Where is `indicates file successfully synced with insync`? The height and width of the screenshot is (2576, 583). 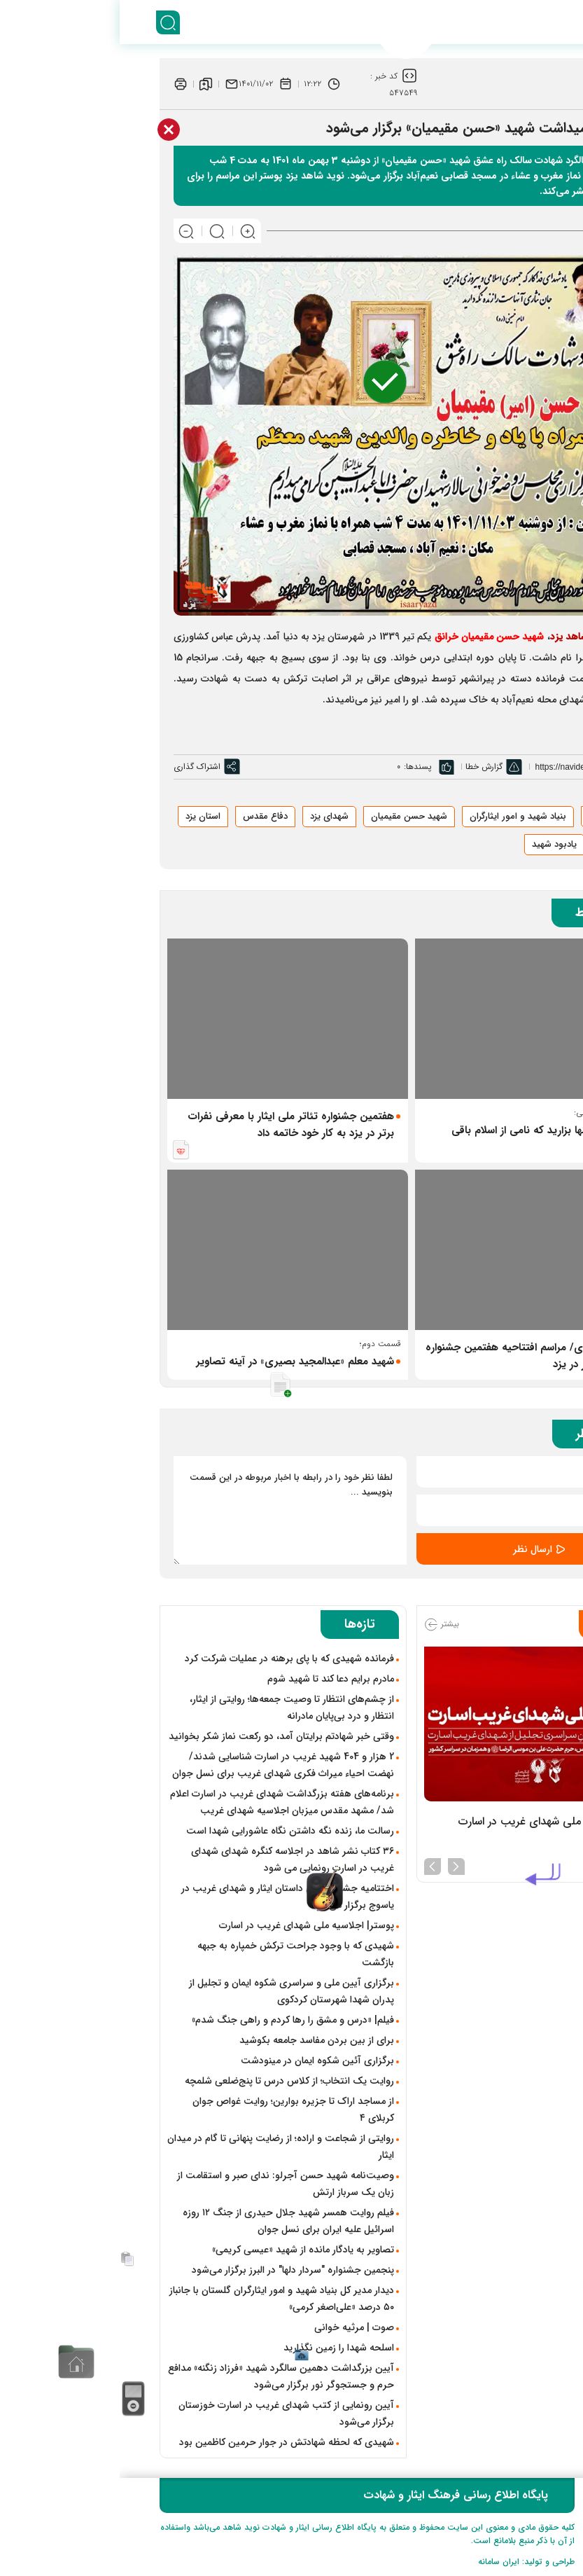
indicates file successfully synced with insync is located at coordinates (385, 382).